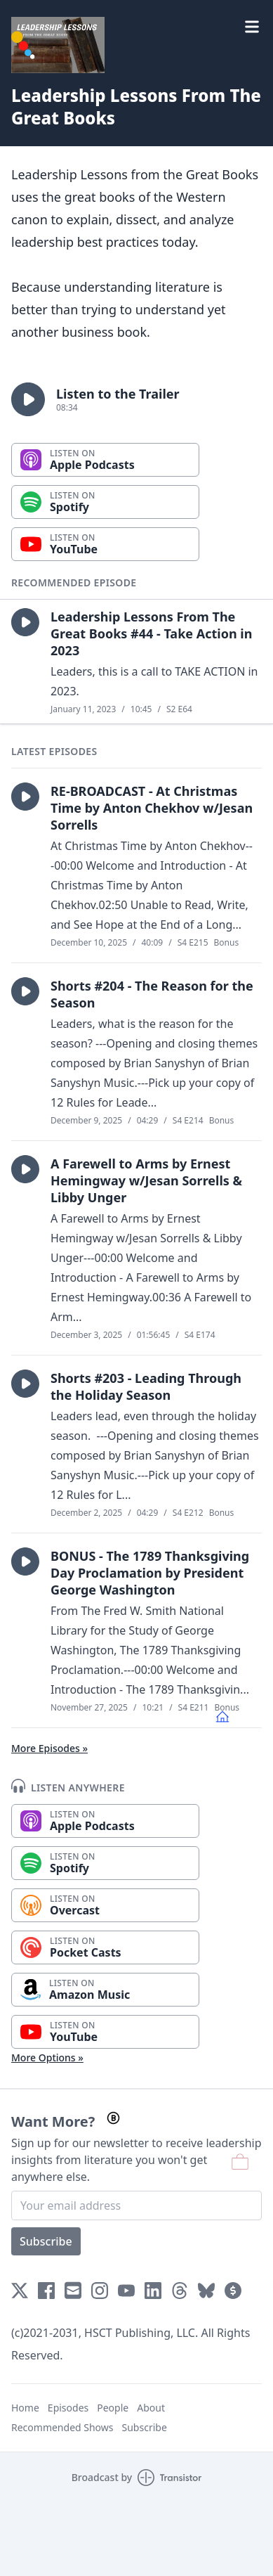 Image resolution: width=273 pixels, height=2576 pixels. What do you see at coordinates (113, 2118) in the screenshot?
I see `xbox controller B button indicator` at bounding box center [113, 2118].